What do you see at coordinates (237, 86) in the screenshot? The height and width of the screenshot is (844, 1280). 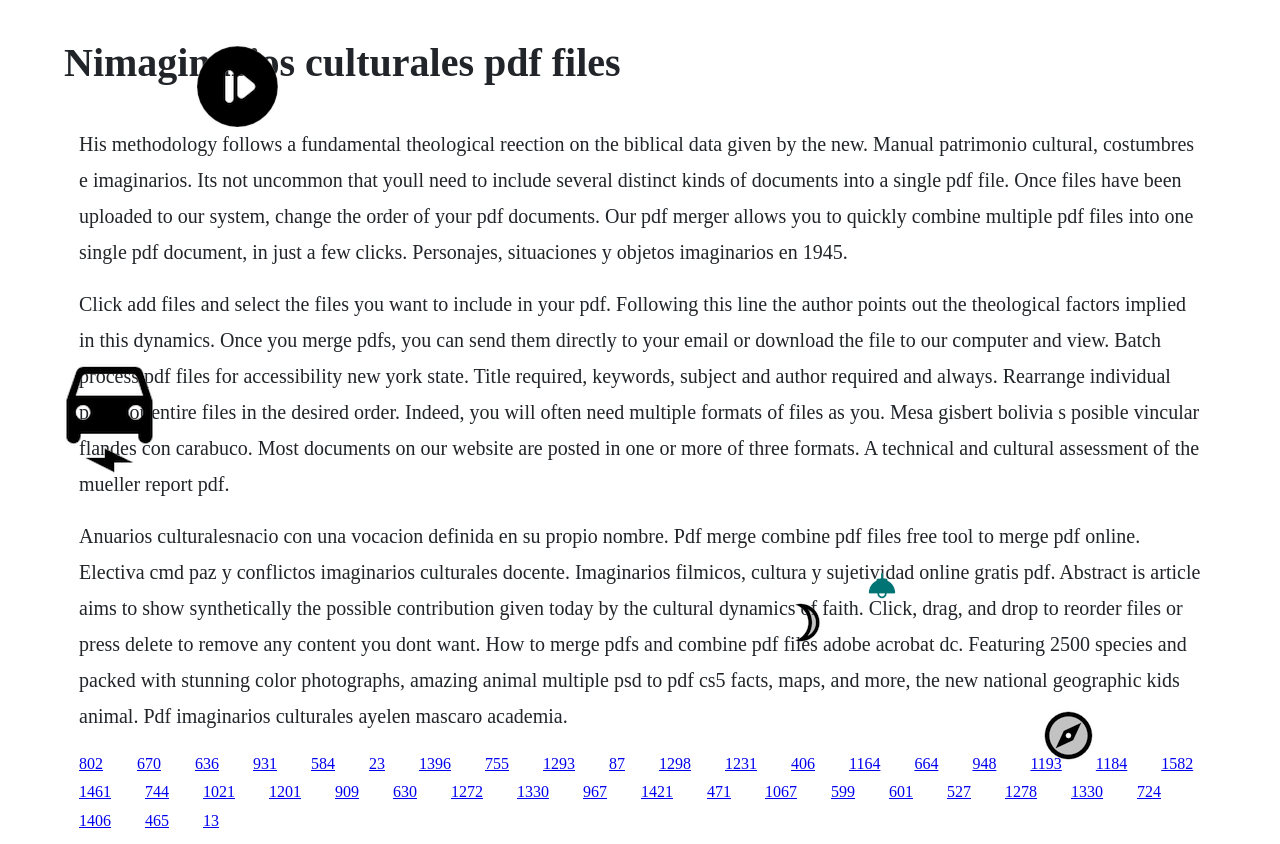 I see `play next item in queue` at bounding box center [237, 86].